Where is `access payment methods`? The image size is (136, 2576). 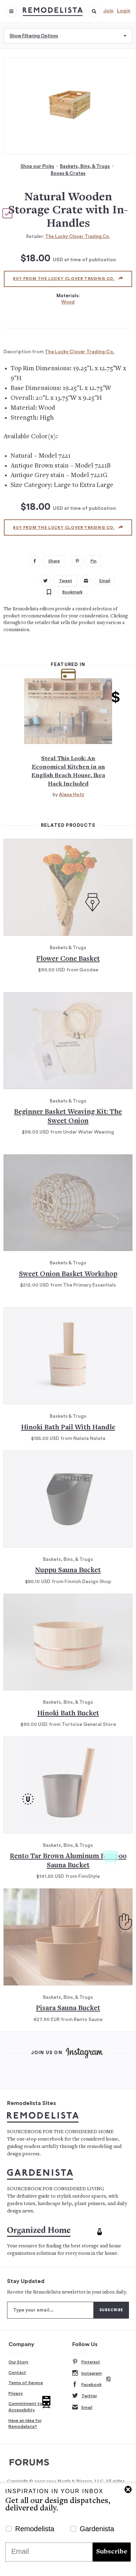 access payment methods is located at coordinates (68, 674).